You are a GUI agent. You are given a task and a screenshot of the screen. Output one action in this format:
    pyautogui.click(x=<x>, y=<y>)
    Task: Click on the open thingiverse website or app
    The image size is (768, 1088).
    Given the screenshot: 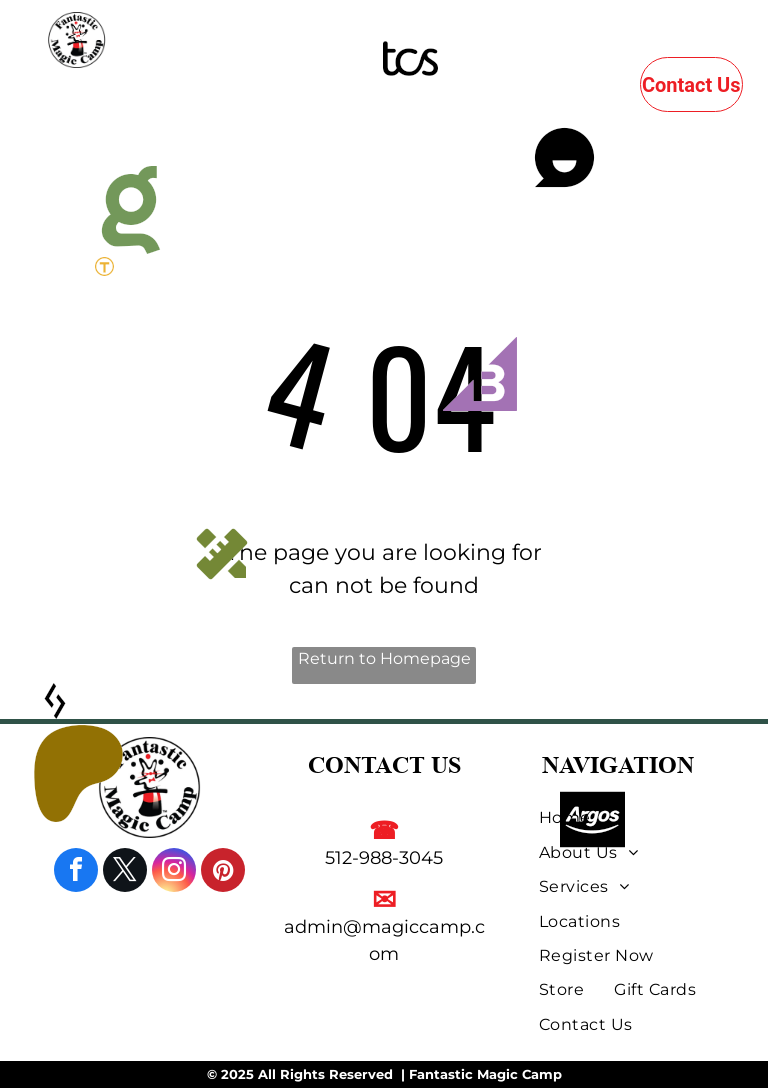 What is the action you would take?
    pyautogui.click(x=104, y=266)
    